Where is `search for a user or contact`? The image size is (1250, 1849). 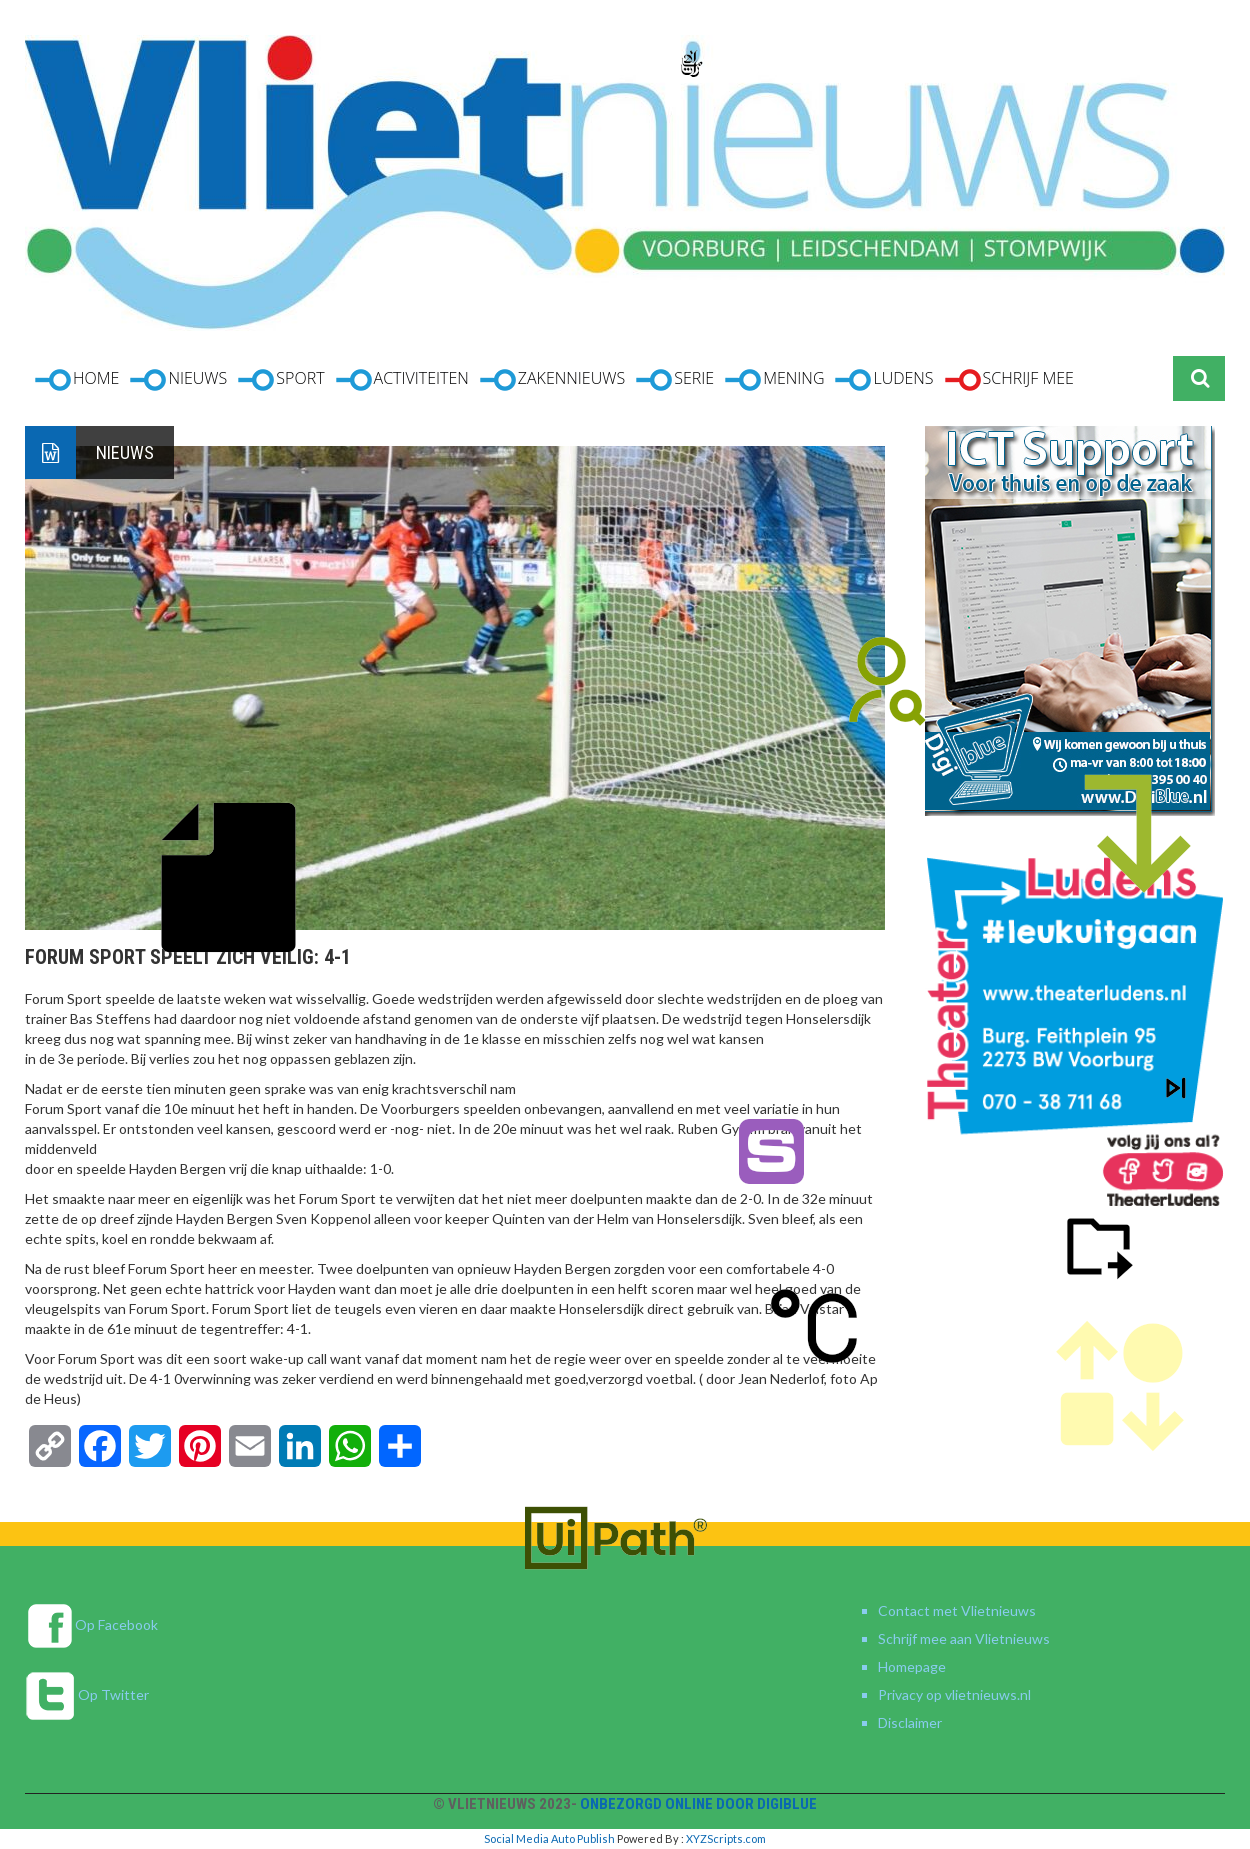 search for a user or contact is located at coordinates (881, 681).